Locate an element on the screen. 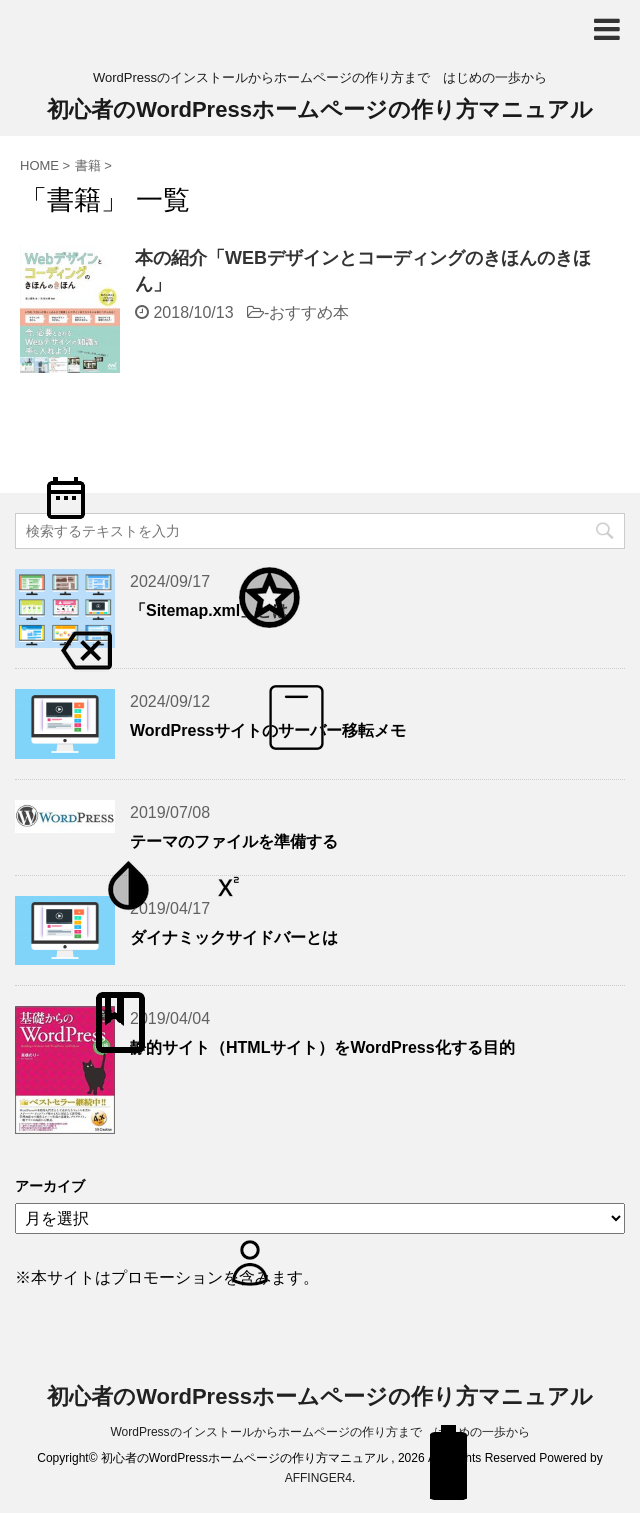 The image size is (640, 1513). access your classes or courses is located at coordinates (120, 1022).